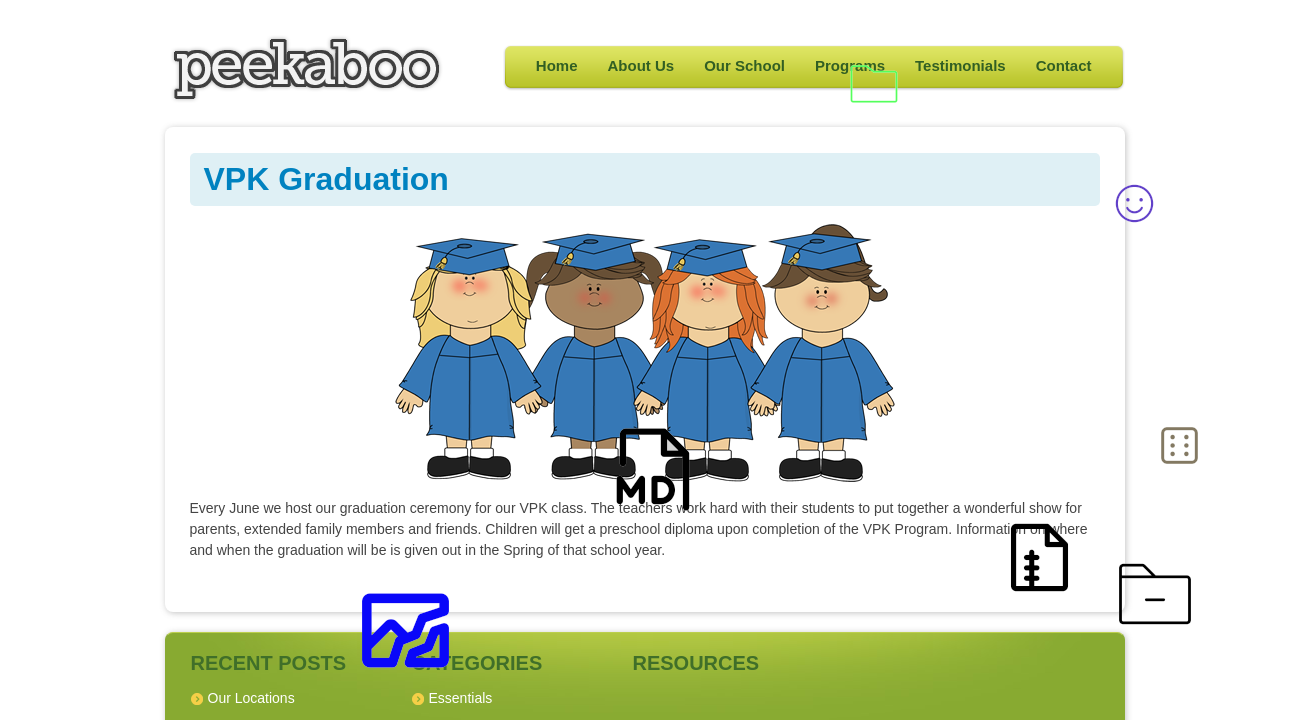 This screenshot has height=720, width=1289. Describe the element at coordinates (405, 630) in the screenshot. I see `indicates a broken or corrupted image file` at that location.